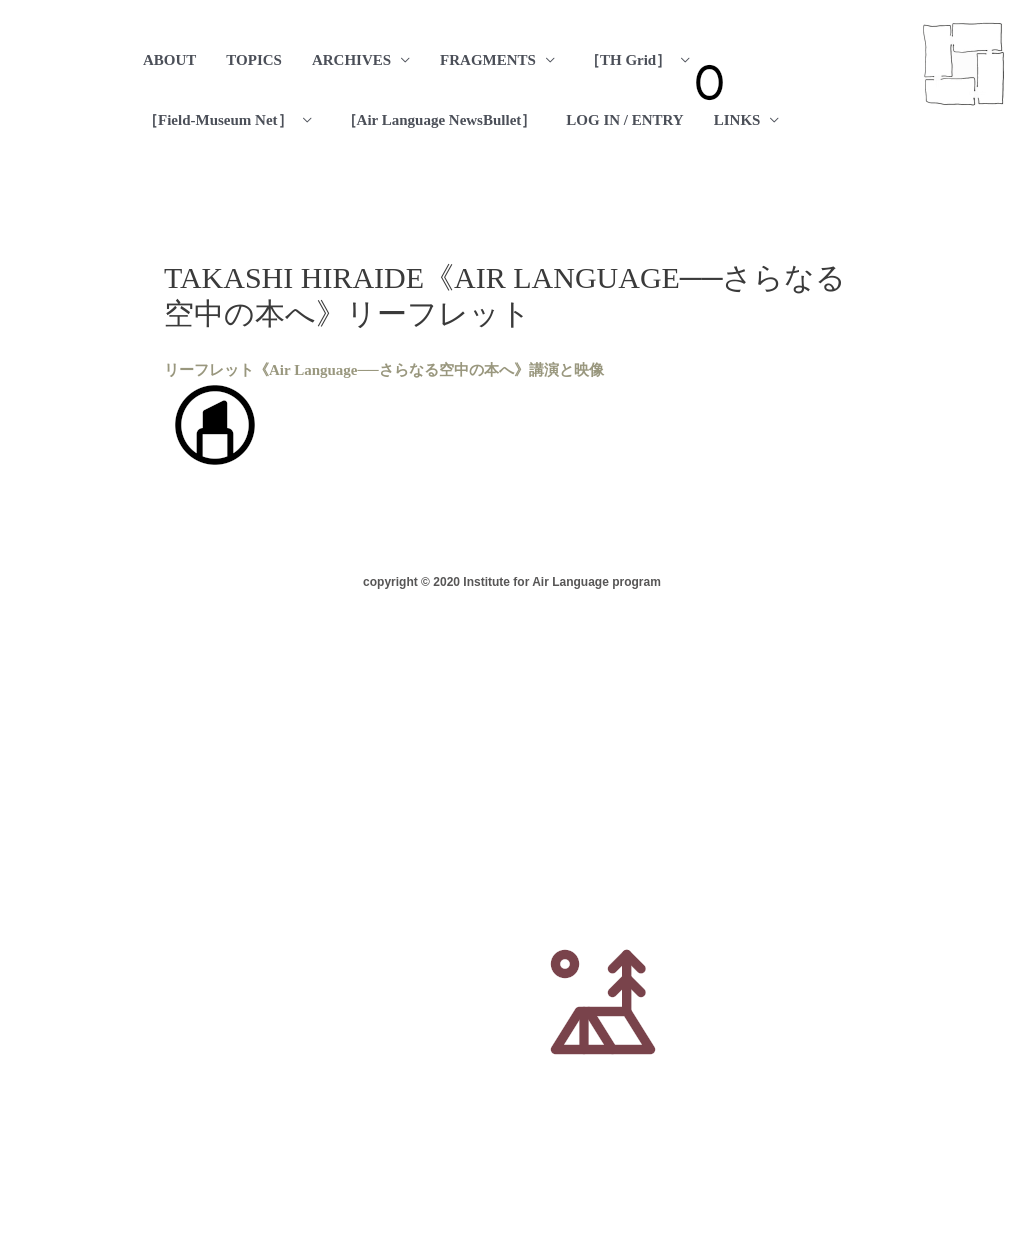 The image size is (1024, 1258). I want to click on indicates zero items or empty count, so click(709, 82).